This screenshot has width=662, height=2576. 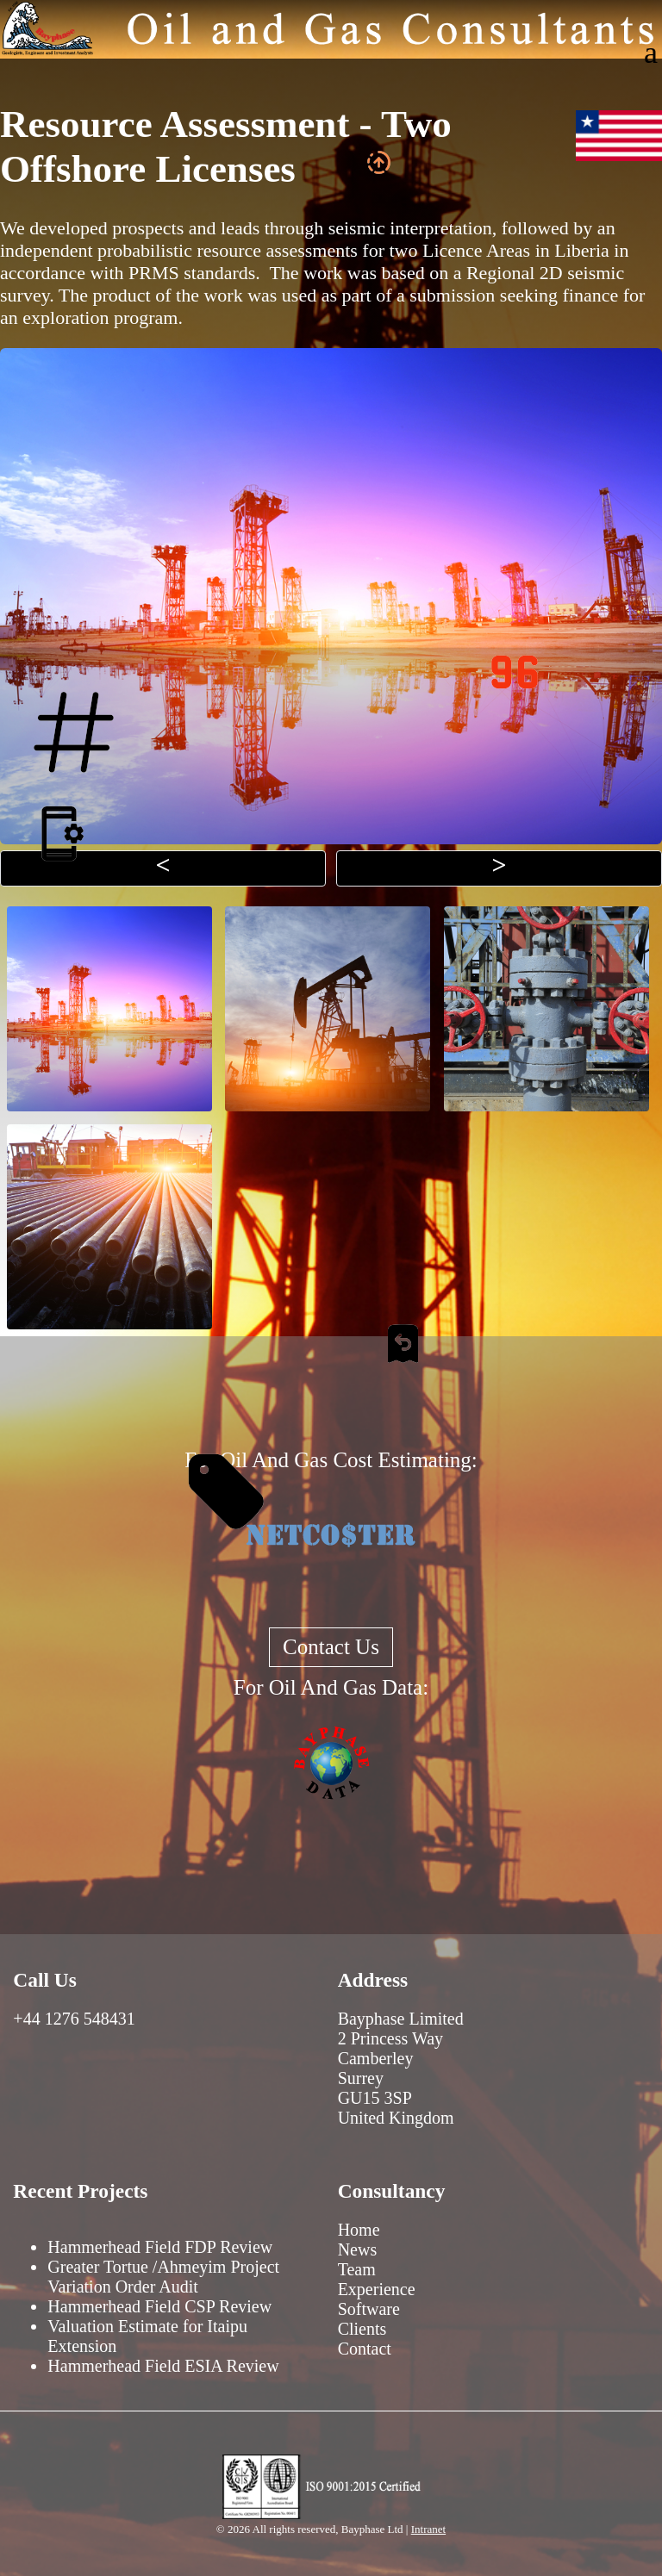 What do you see at coordinates (378, 162) in the screenshot?
I see `upload in progress` at bounding box center [378, 162].